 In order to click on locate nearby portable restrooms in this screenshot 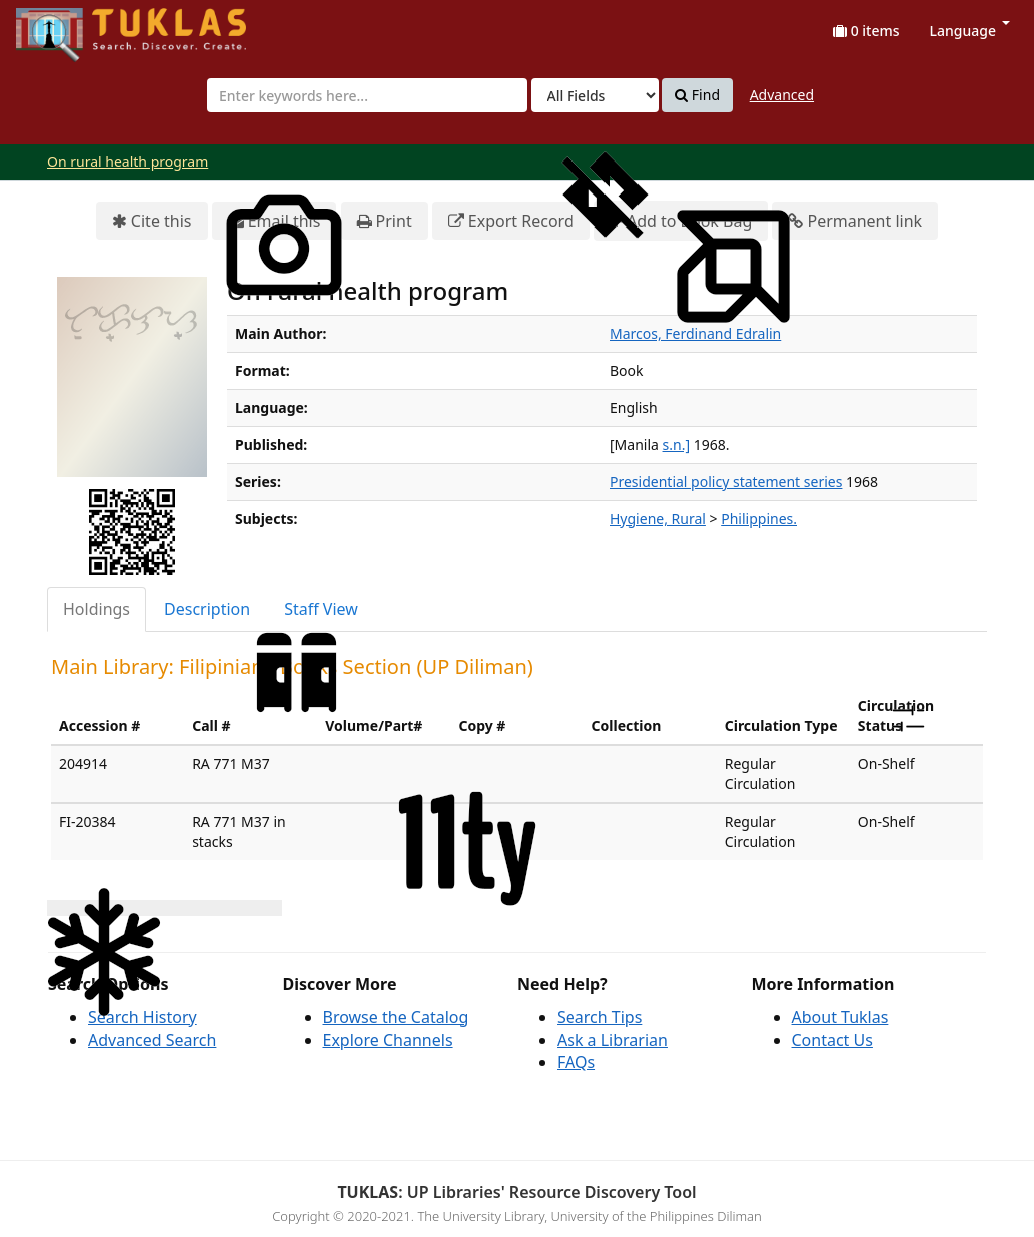, I will do `click(296, 672)`.